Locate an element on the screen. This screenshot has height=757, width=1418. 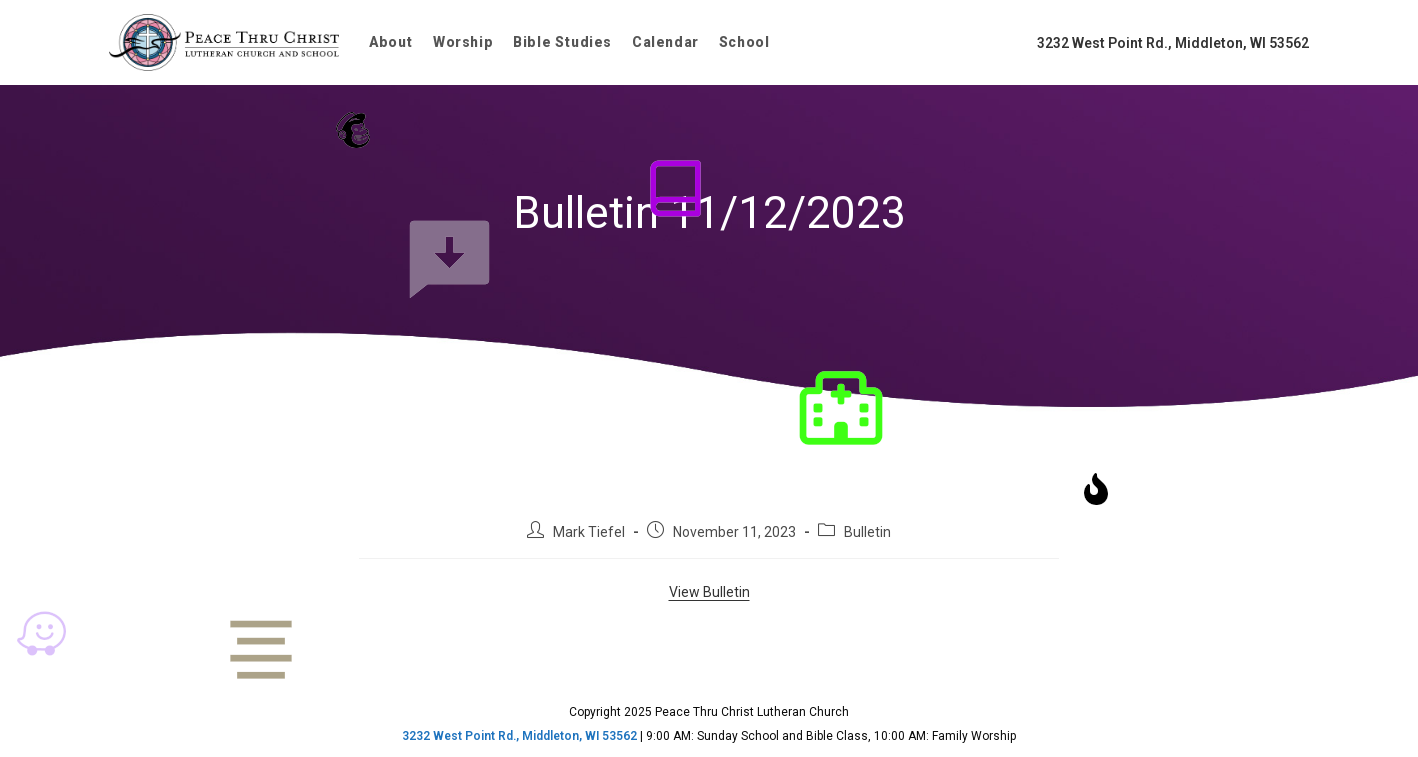
open Waze navigation app is located at coordinates (41, 633).